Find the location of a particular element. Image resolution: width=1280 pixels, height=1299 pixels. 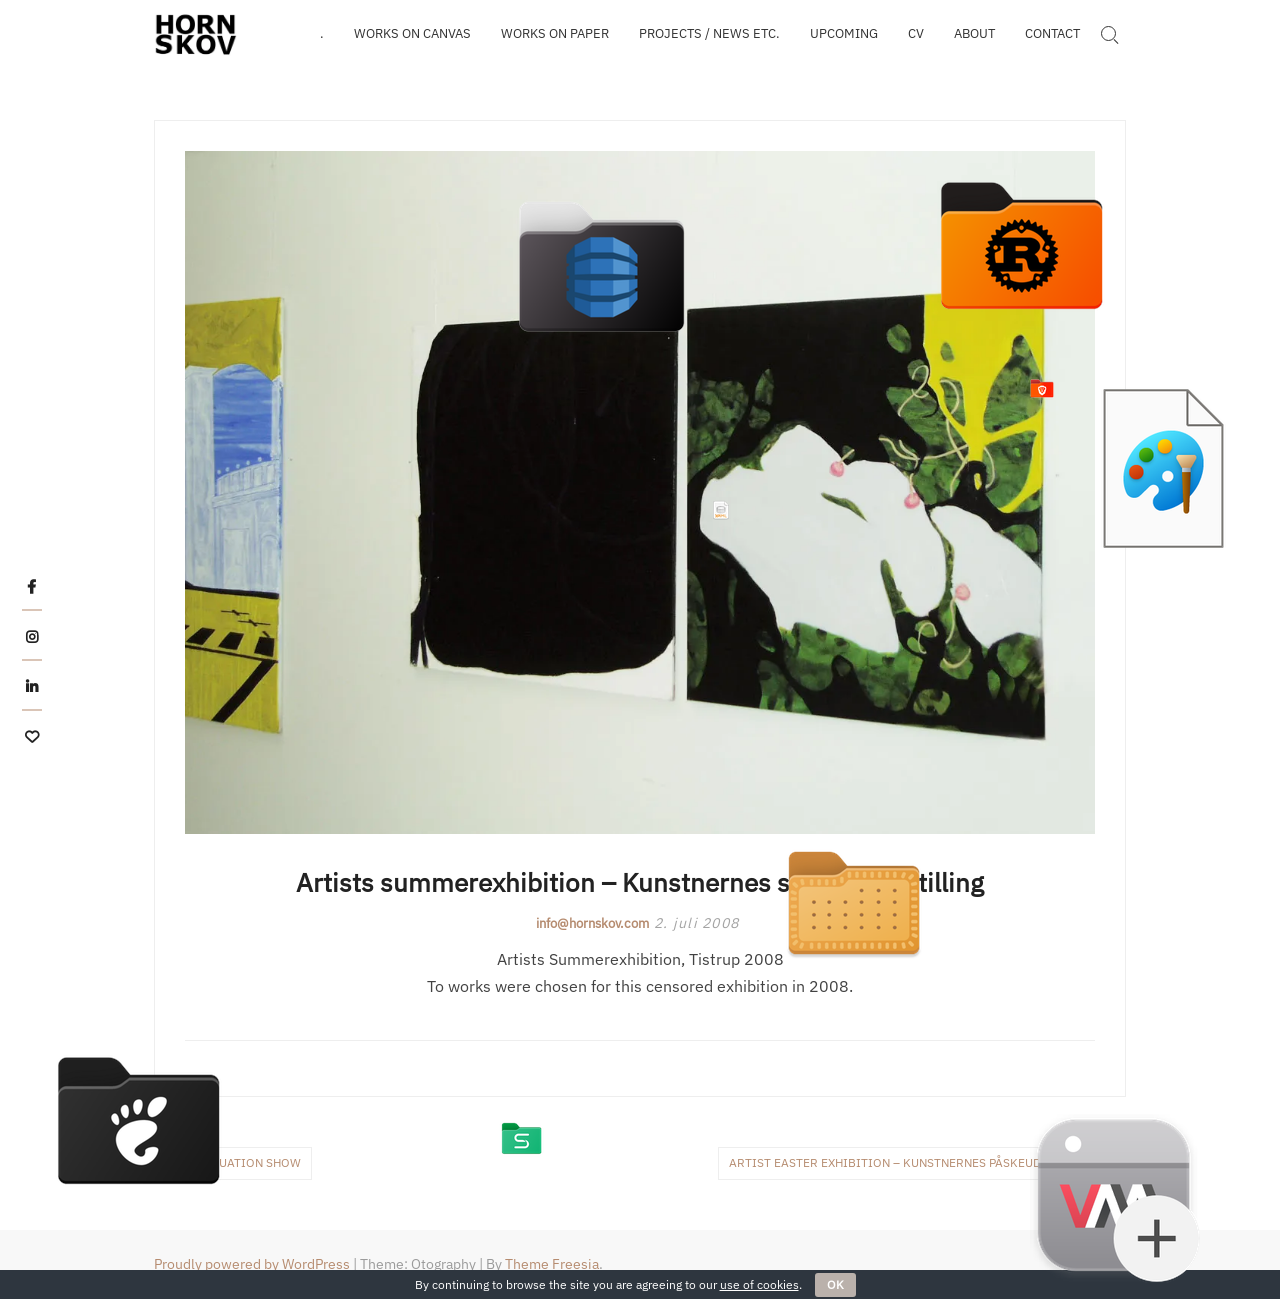

open dynamodb database files folder is located at coordinates (601, 271).